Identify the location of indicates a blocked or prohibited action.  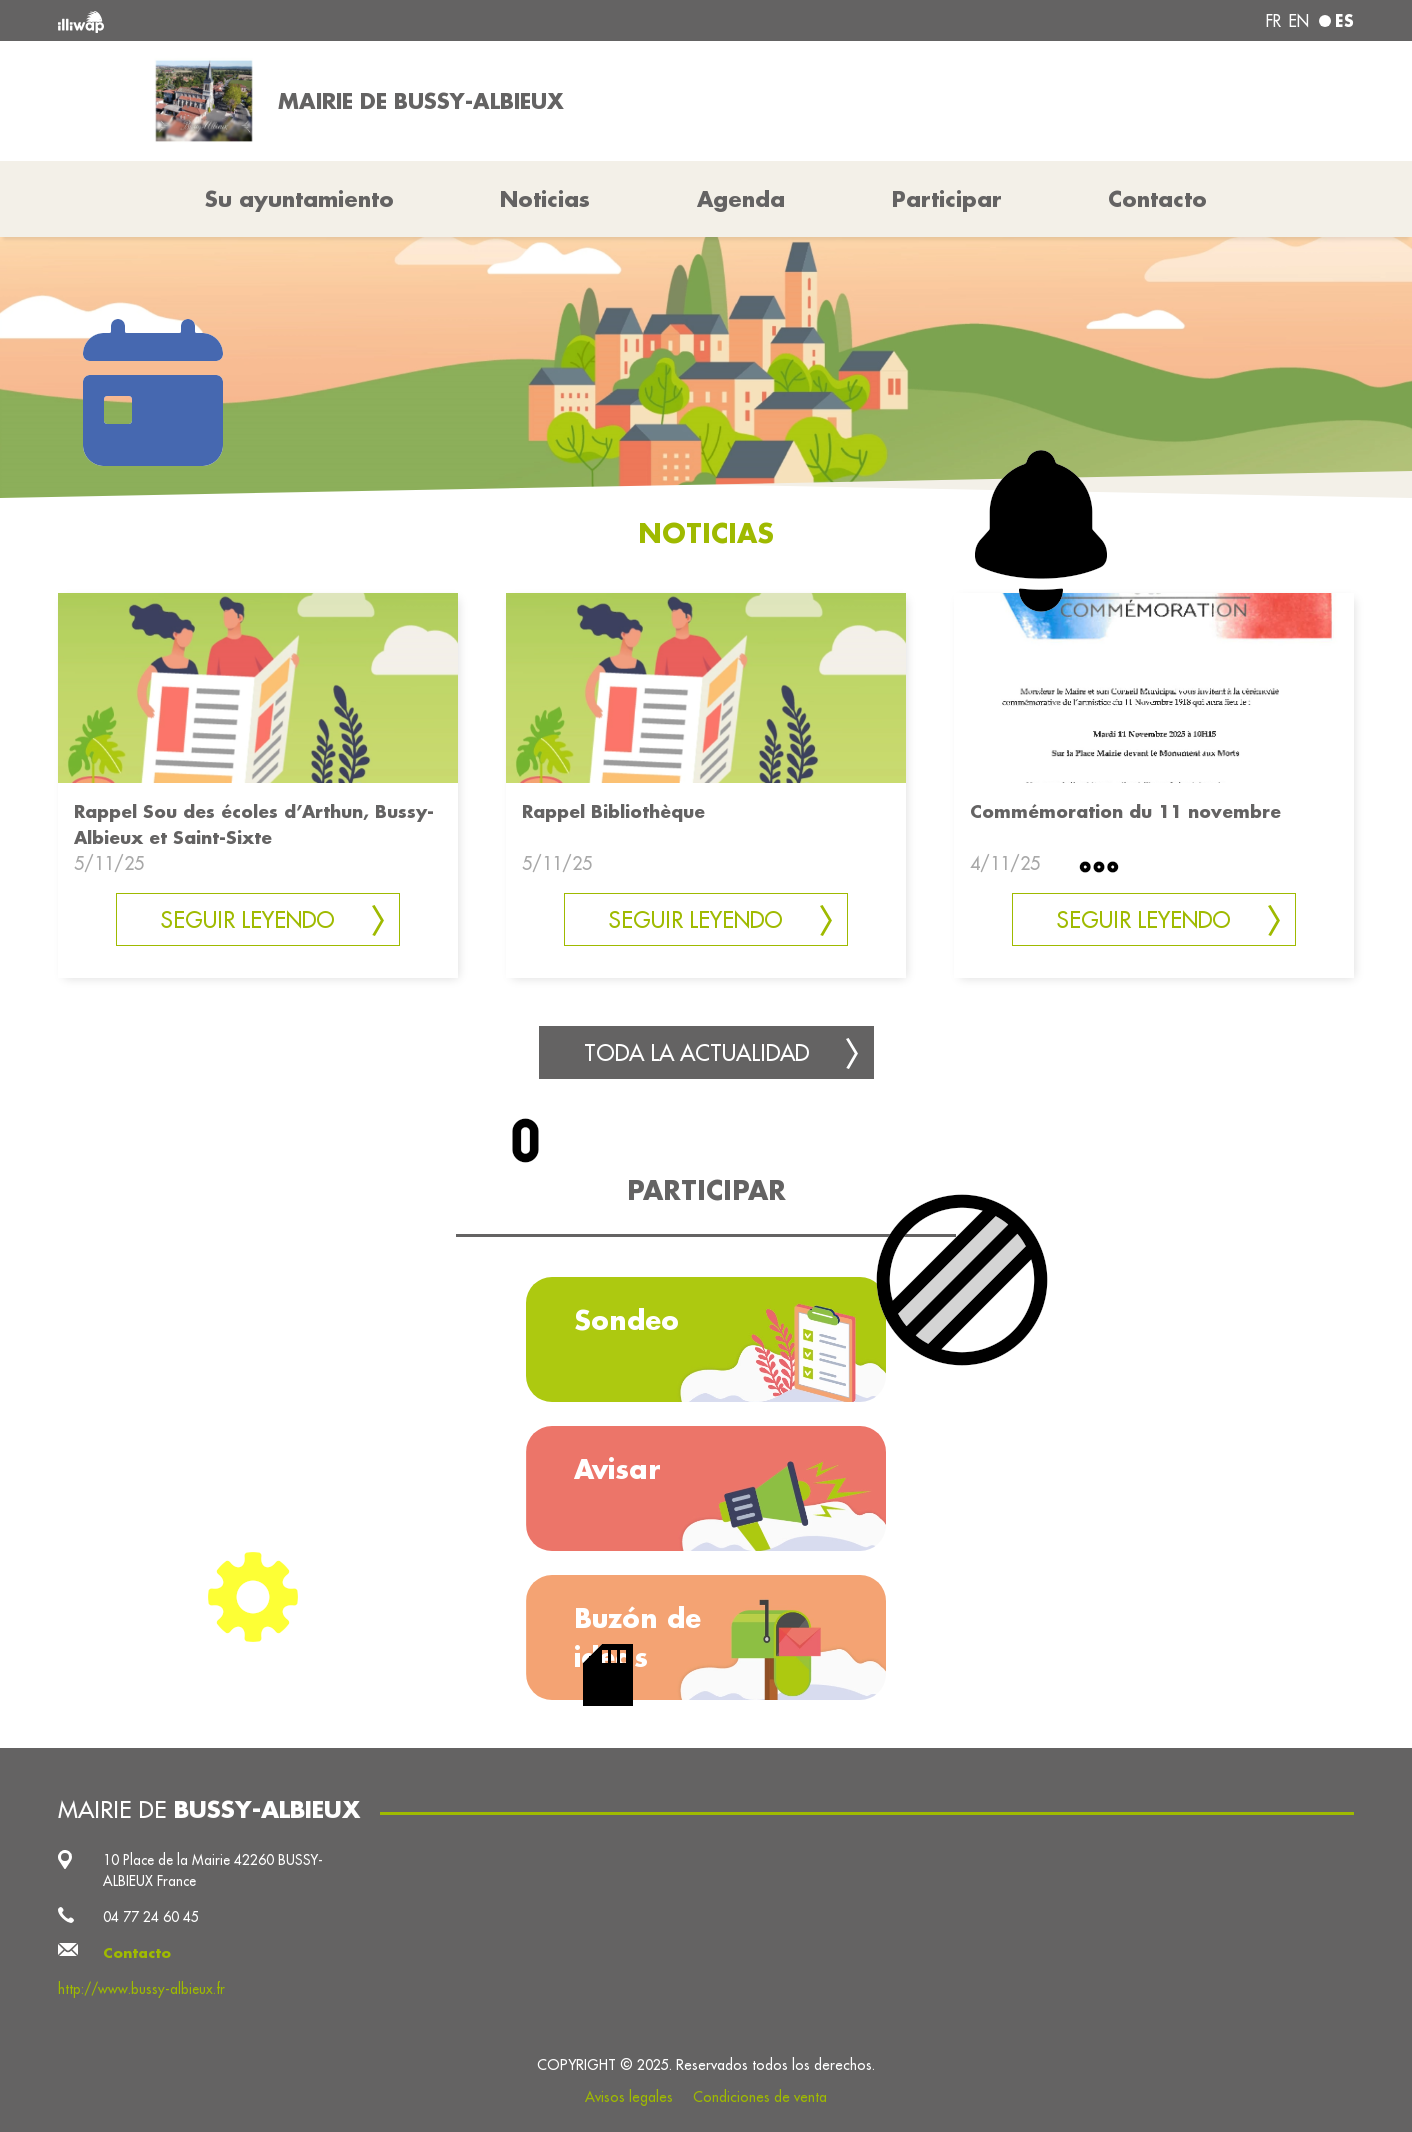
(962, 1280).